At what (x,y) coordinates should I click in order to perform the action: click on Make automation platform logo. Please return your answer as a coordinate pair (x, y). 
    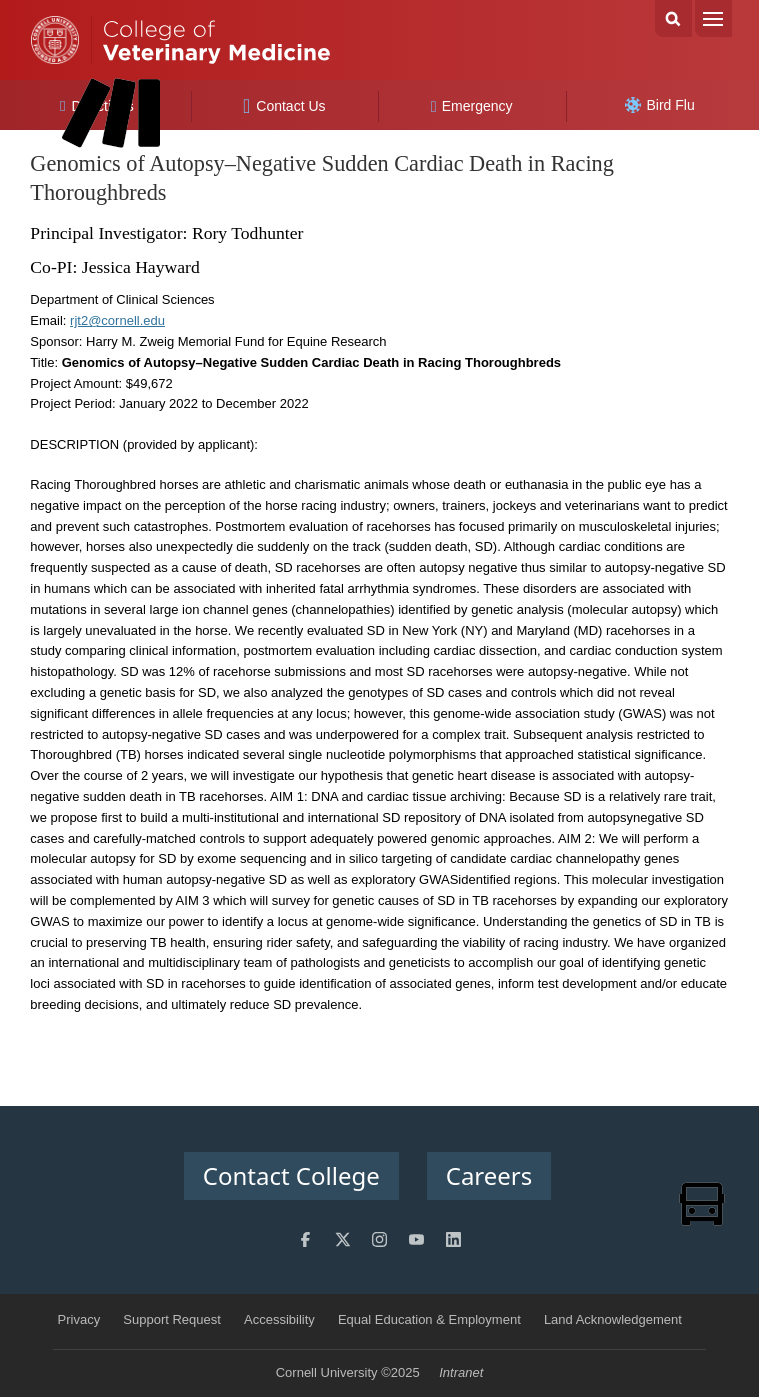
    Looking at the image, I should click on (111, 113).